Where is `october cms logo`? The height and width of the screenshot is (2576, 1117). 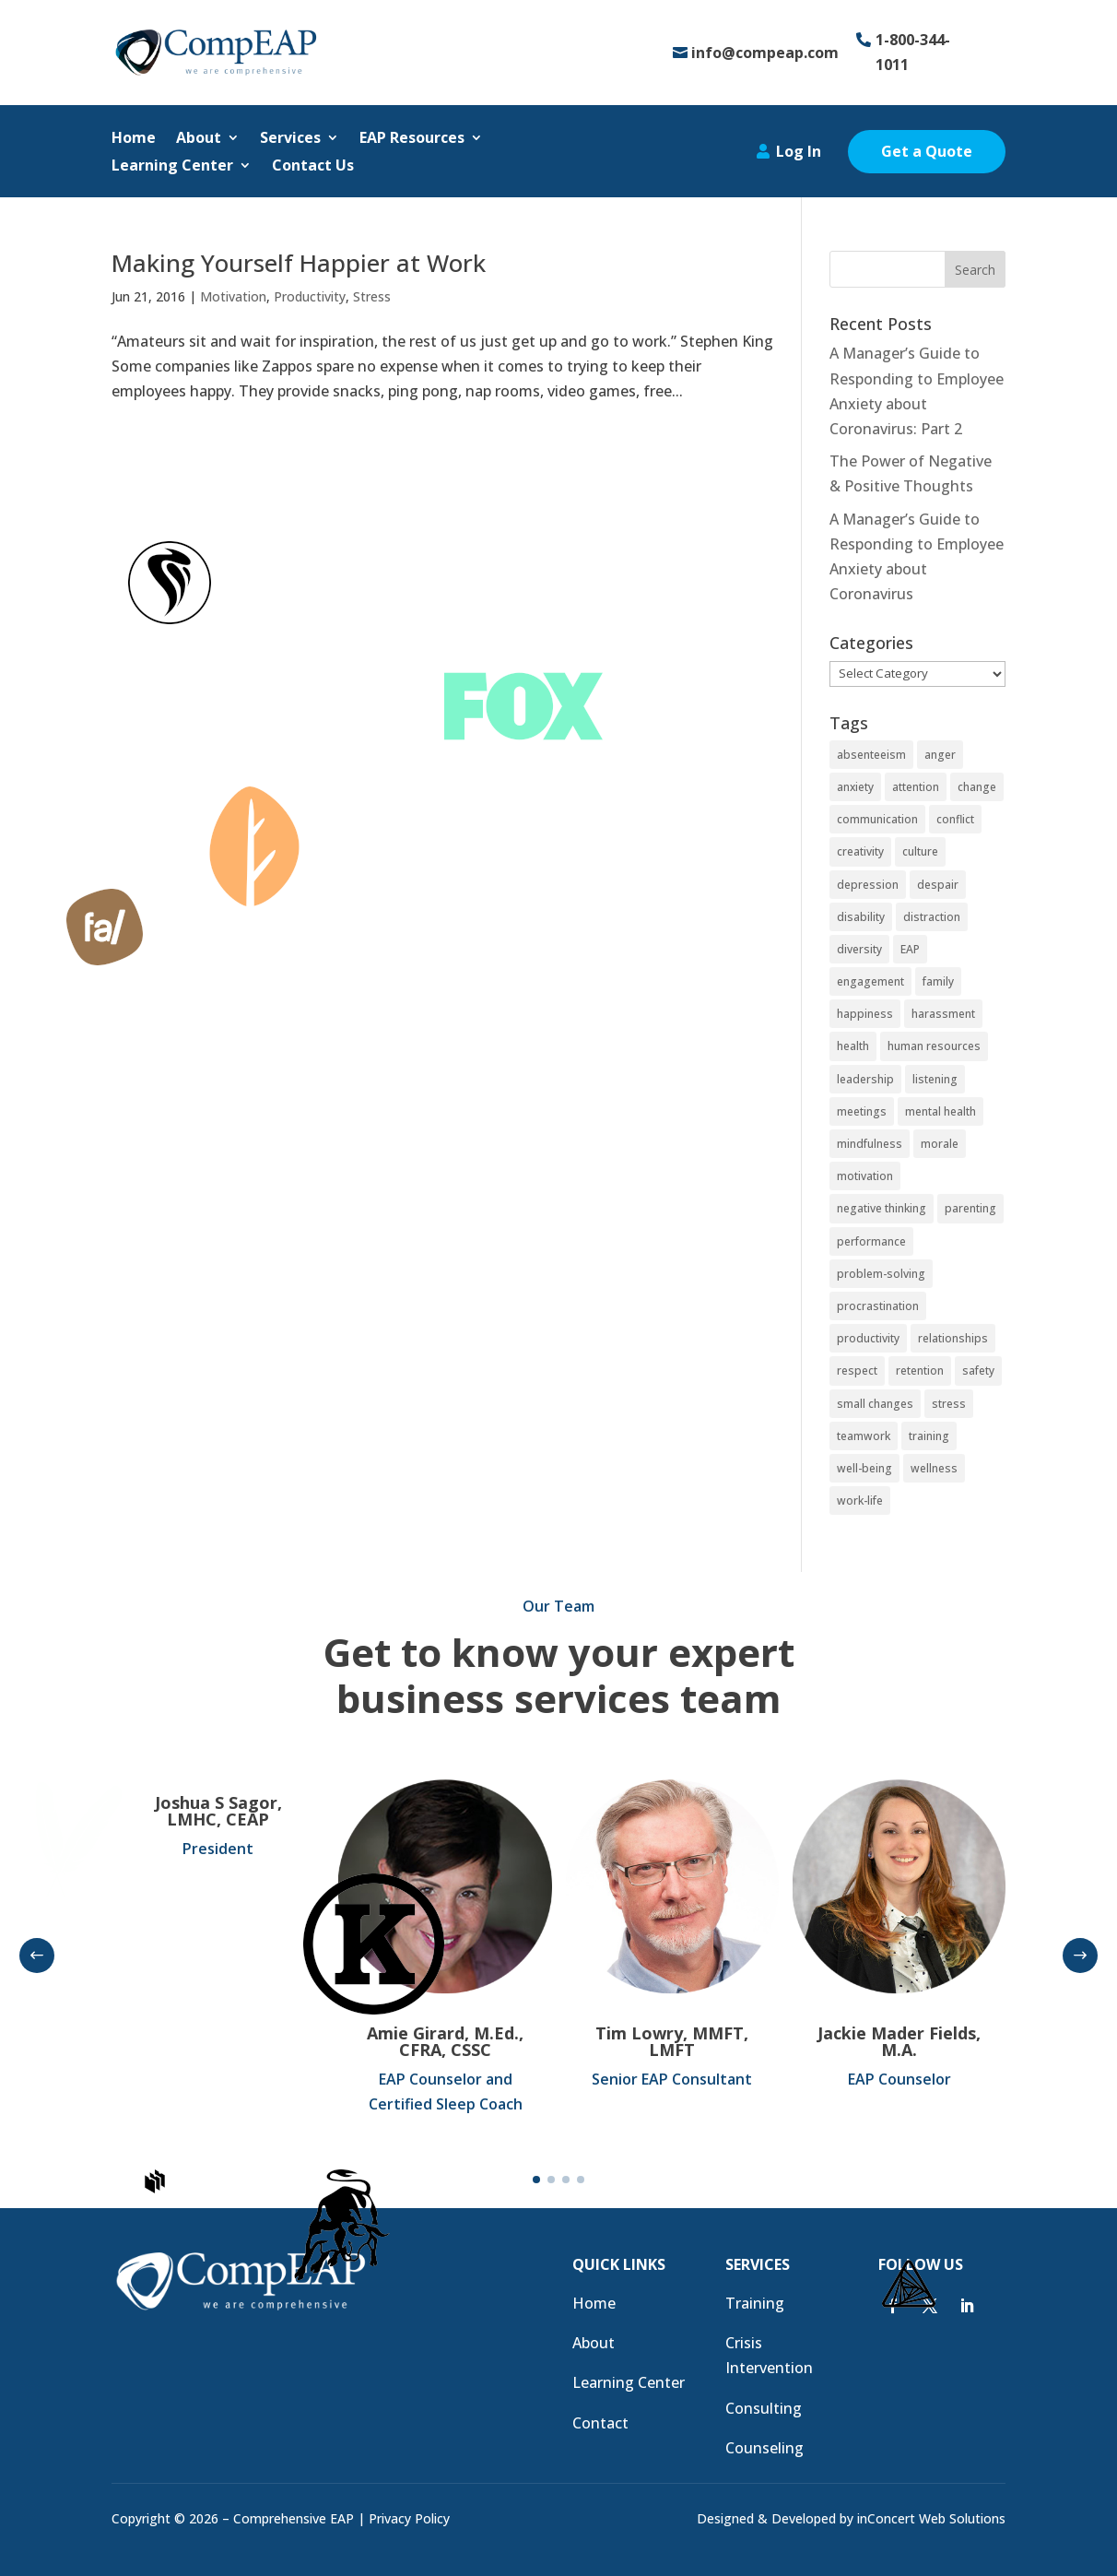 october cms logo is located at coordinates (254, 846).